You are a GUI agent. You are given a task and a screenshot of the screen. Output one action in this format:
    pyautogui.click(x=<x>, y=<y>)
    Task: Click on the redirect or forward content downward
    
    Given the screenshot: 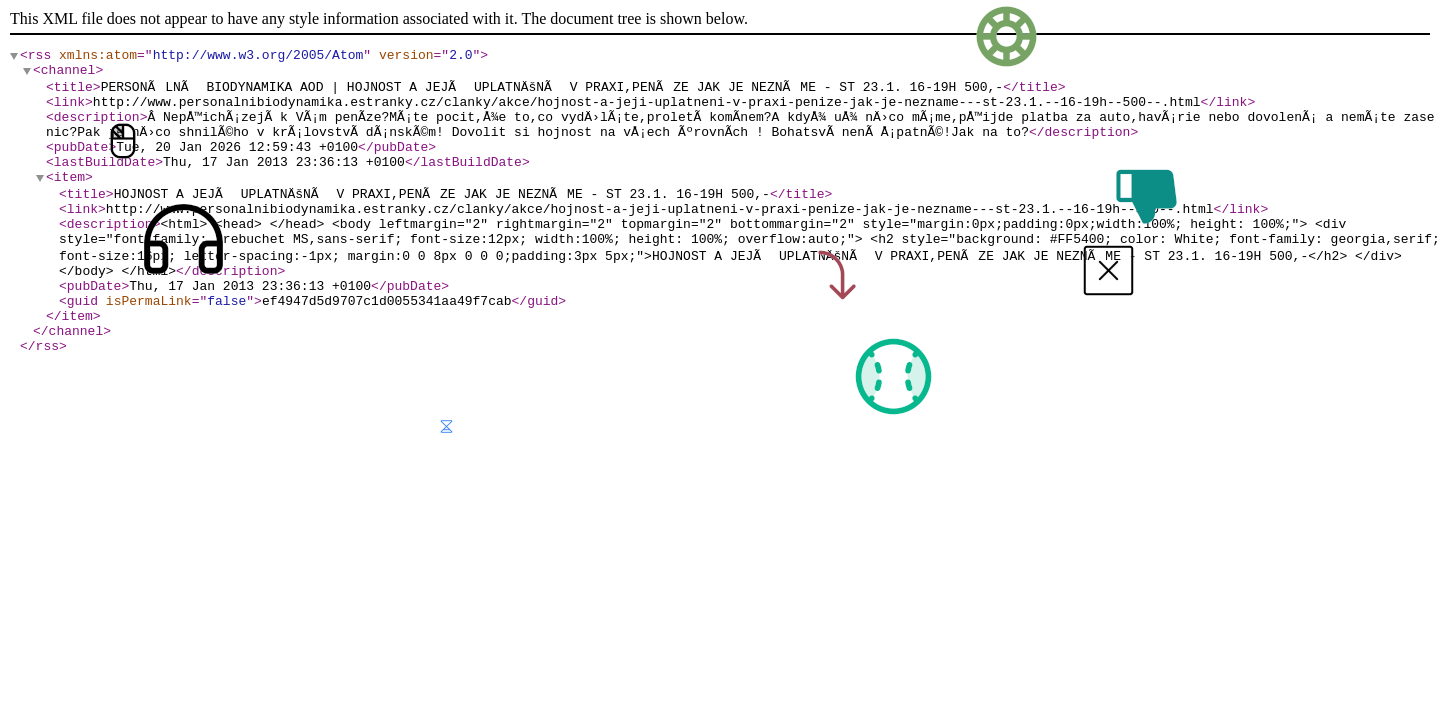 What is the action you would take?
    pyautogui.click(x=837, y=275)
    